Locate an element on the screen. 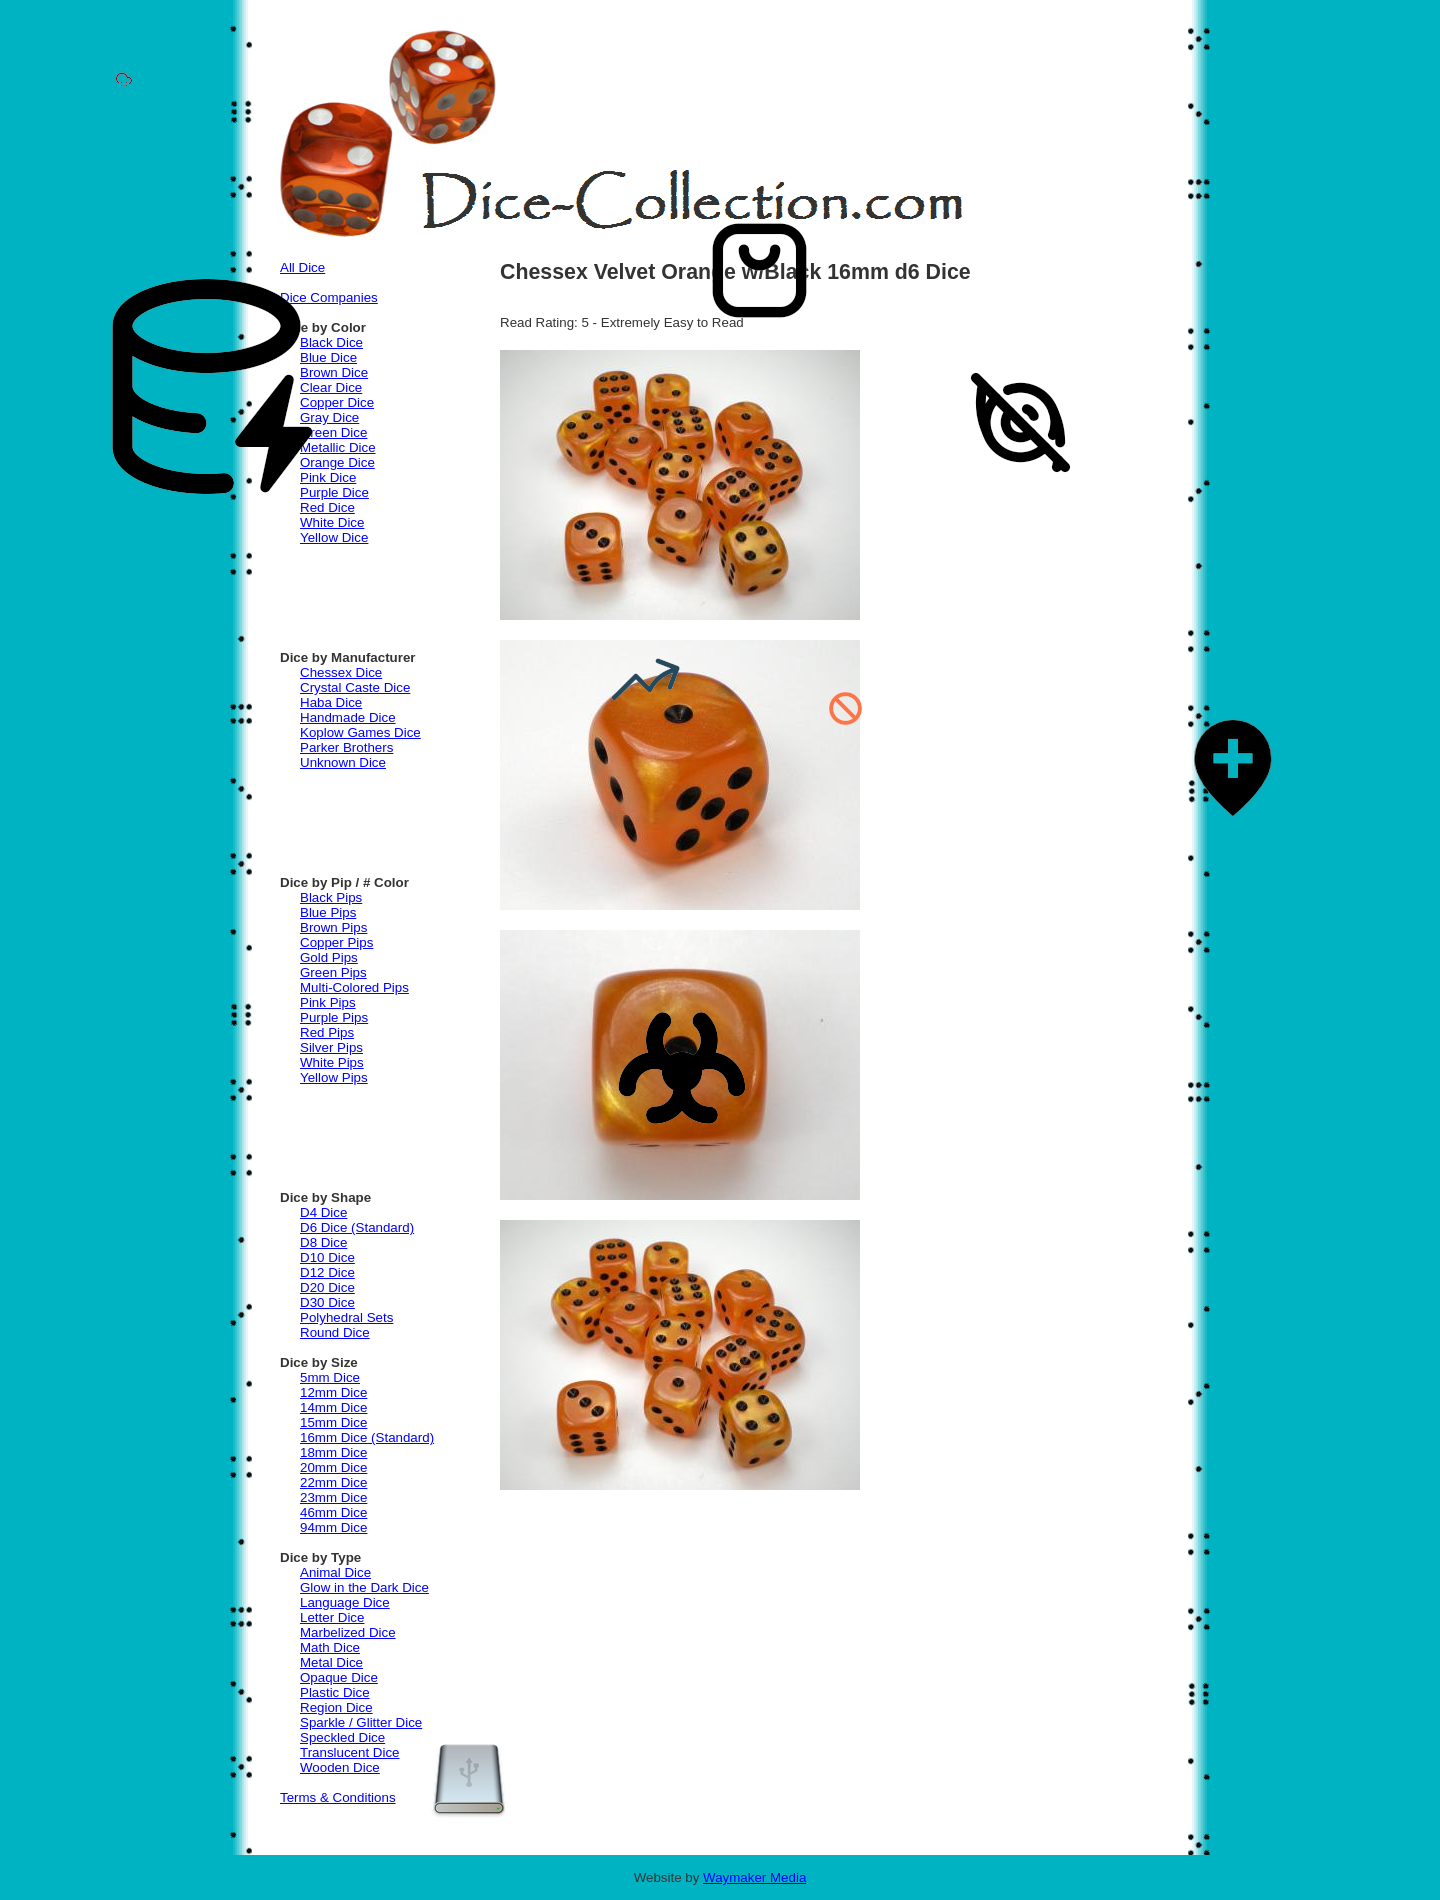 The image size is (1440, 1900). open huawei appgallery store is located at coordinates (759, 270).